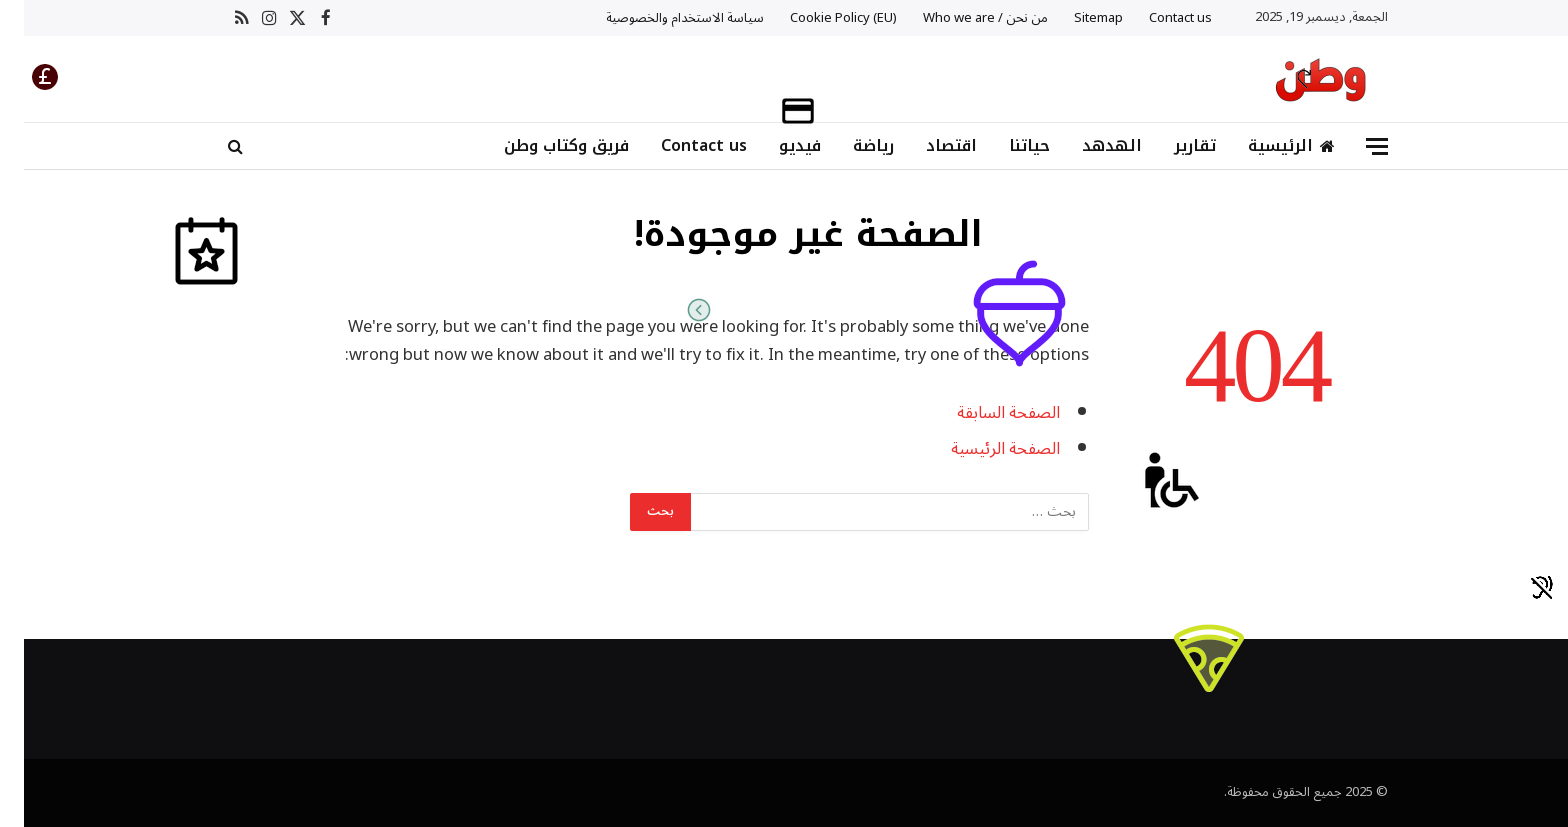  Describe the element at coordinates (699, 310) in the screenshot. I see `go back to the previous screen` at that location.